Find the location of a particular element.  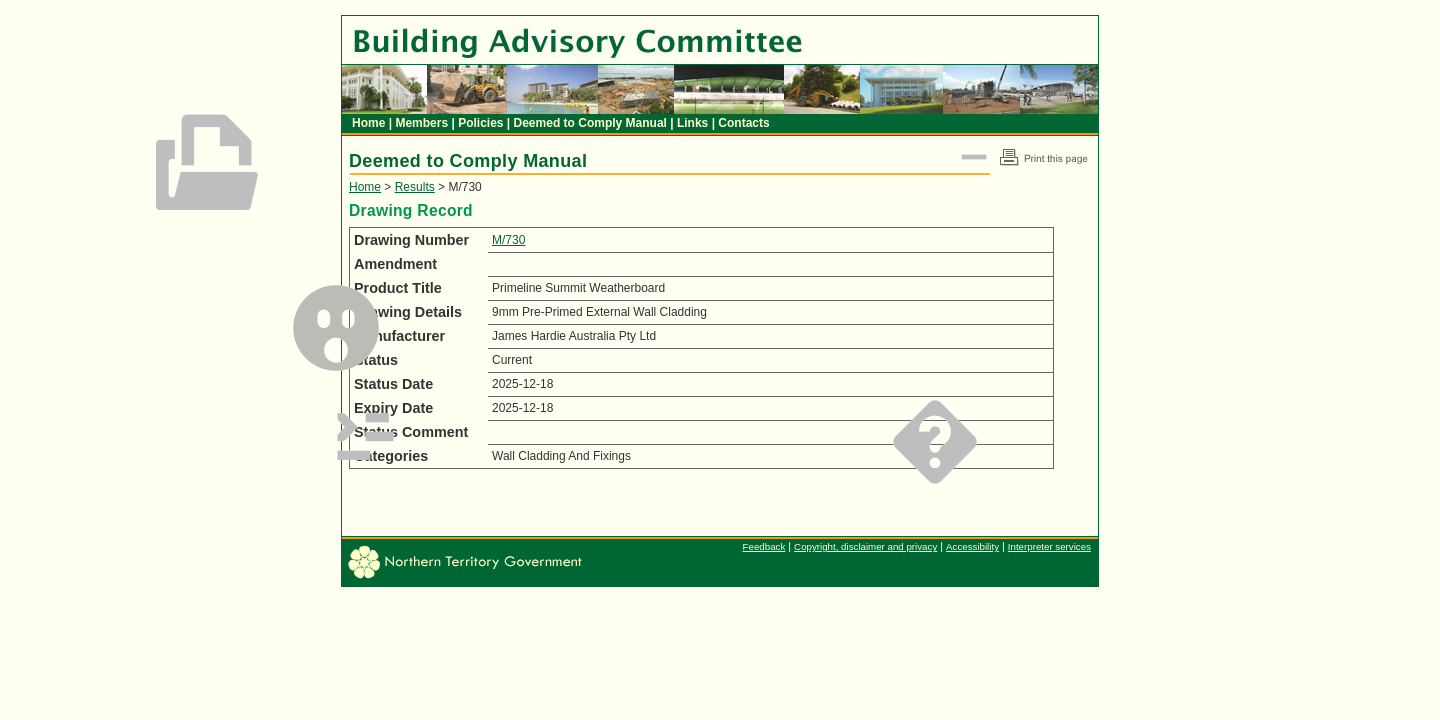

decrease text indentation (right-to-left layout) is located at coordinates (365, 436).